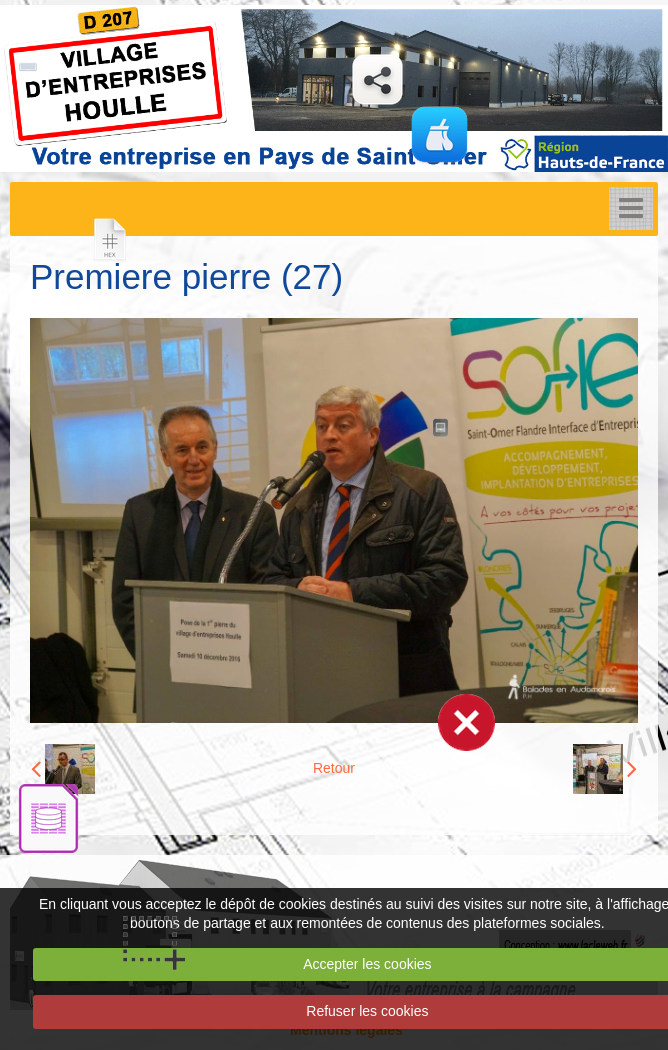 The image size is (668, 1050). I want to click on sega genesis 32x rom file, so click(440, 427).